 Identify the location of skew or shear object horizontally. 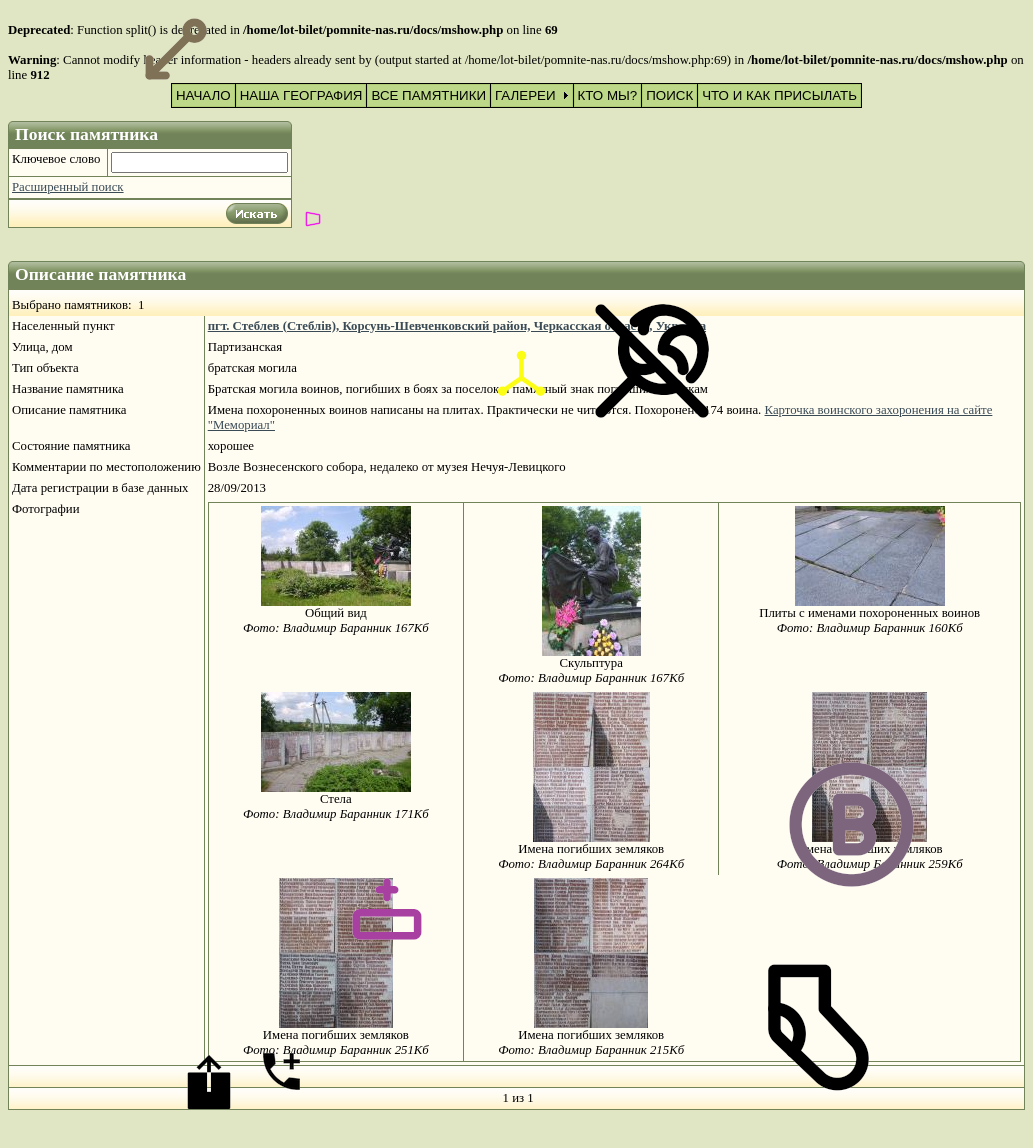
(313, 219).